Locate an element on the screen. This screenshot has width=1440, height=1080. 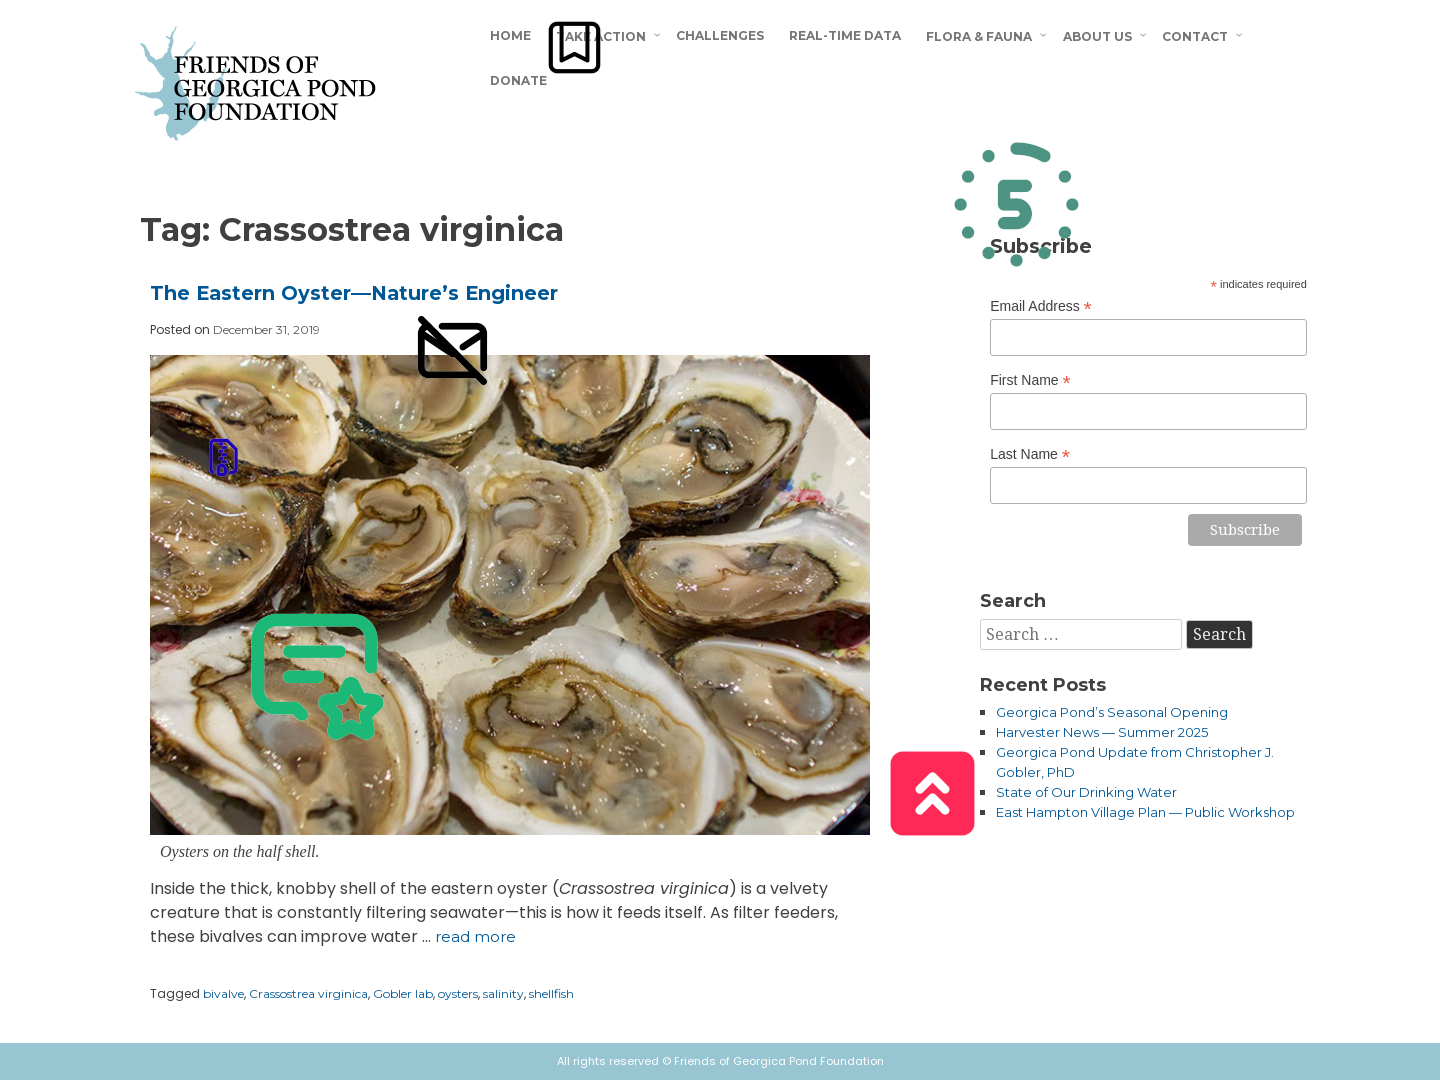
email notifications disabled is located at coordinates (452, 350).